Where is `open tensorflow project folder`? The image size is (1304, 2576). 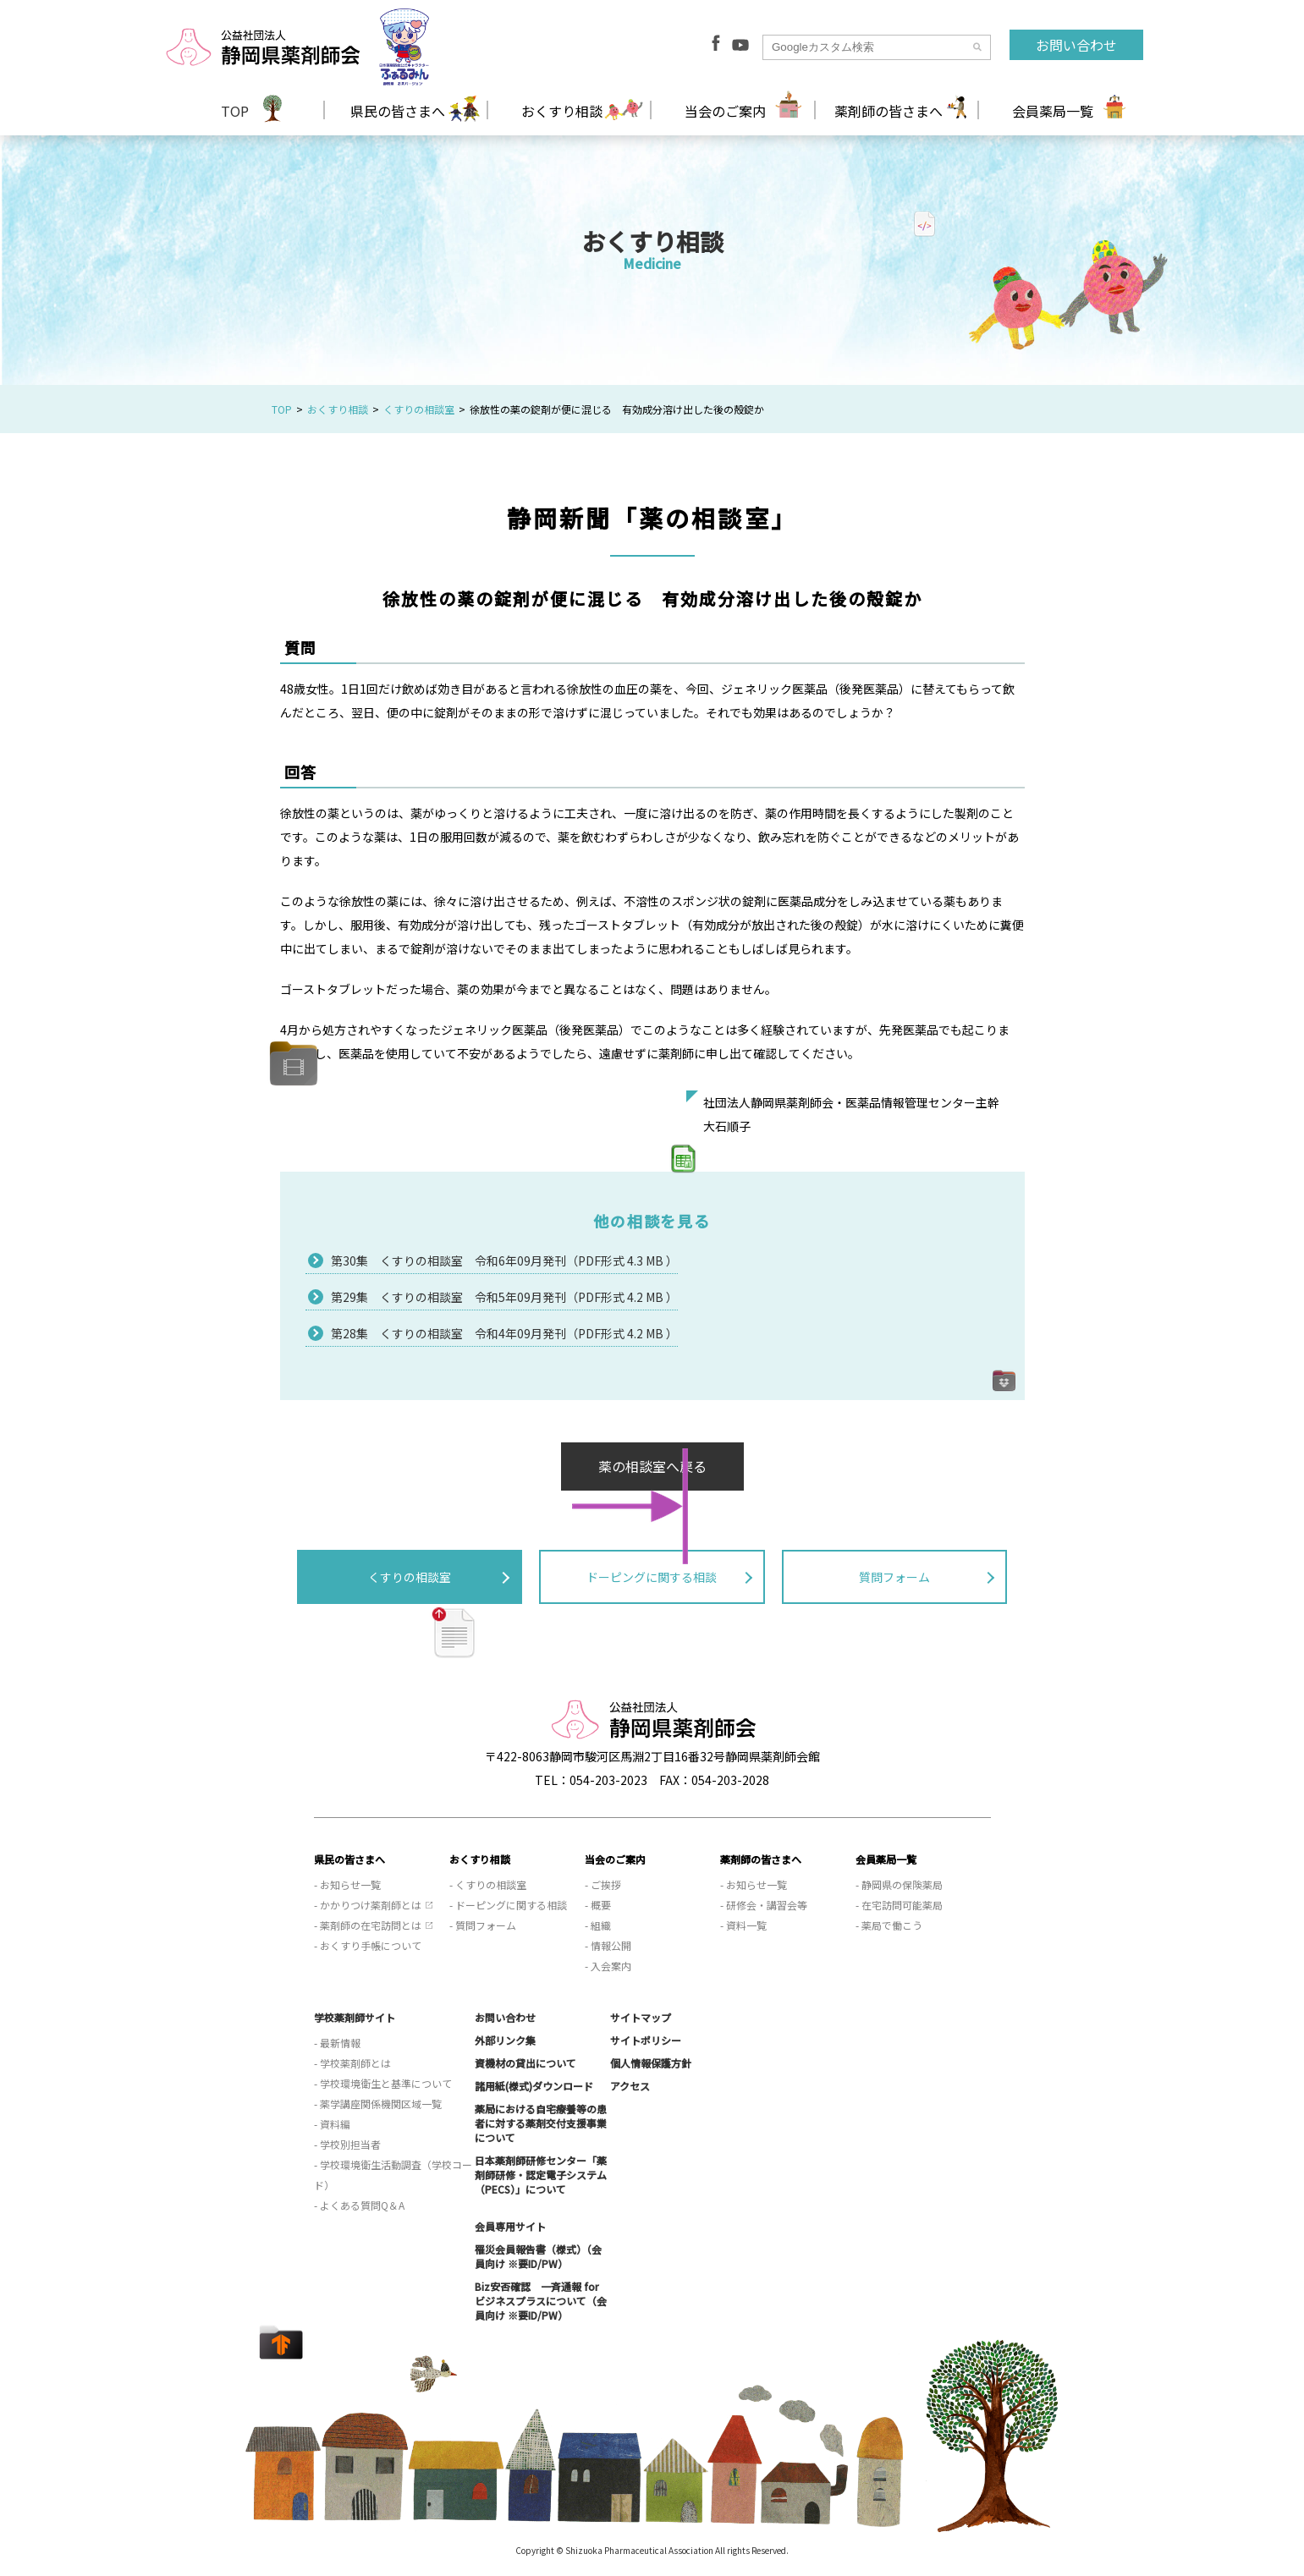 open tensorflow project folder is located at coordinates (281, 2343).